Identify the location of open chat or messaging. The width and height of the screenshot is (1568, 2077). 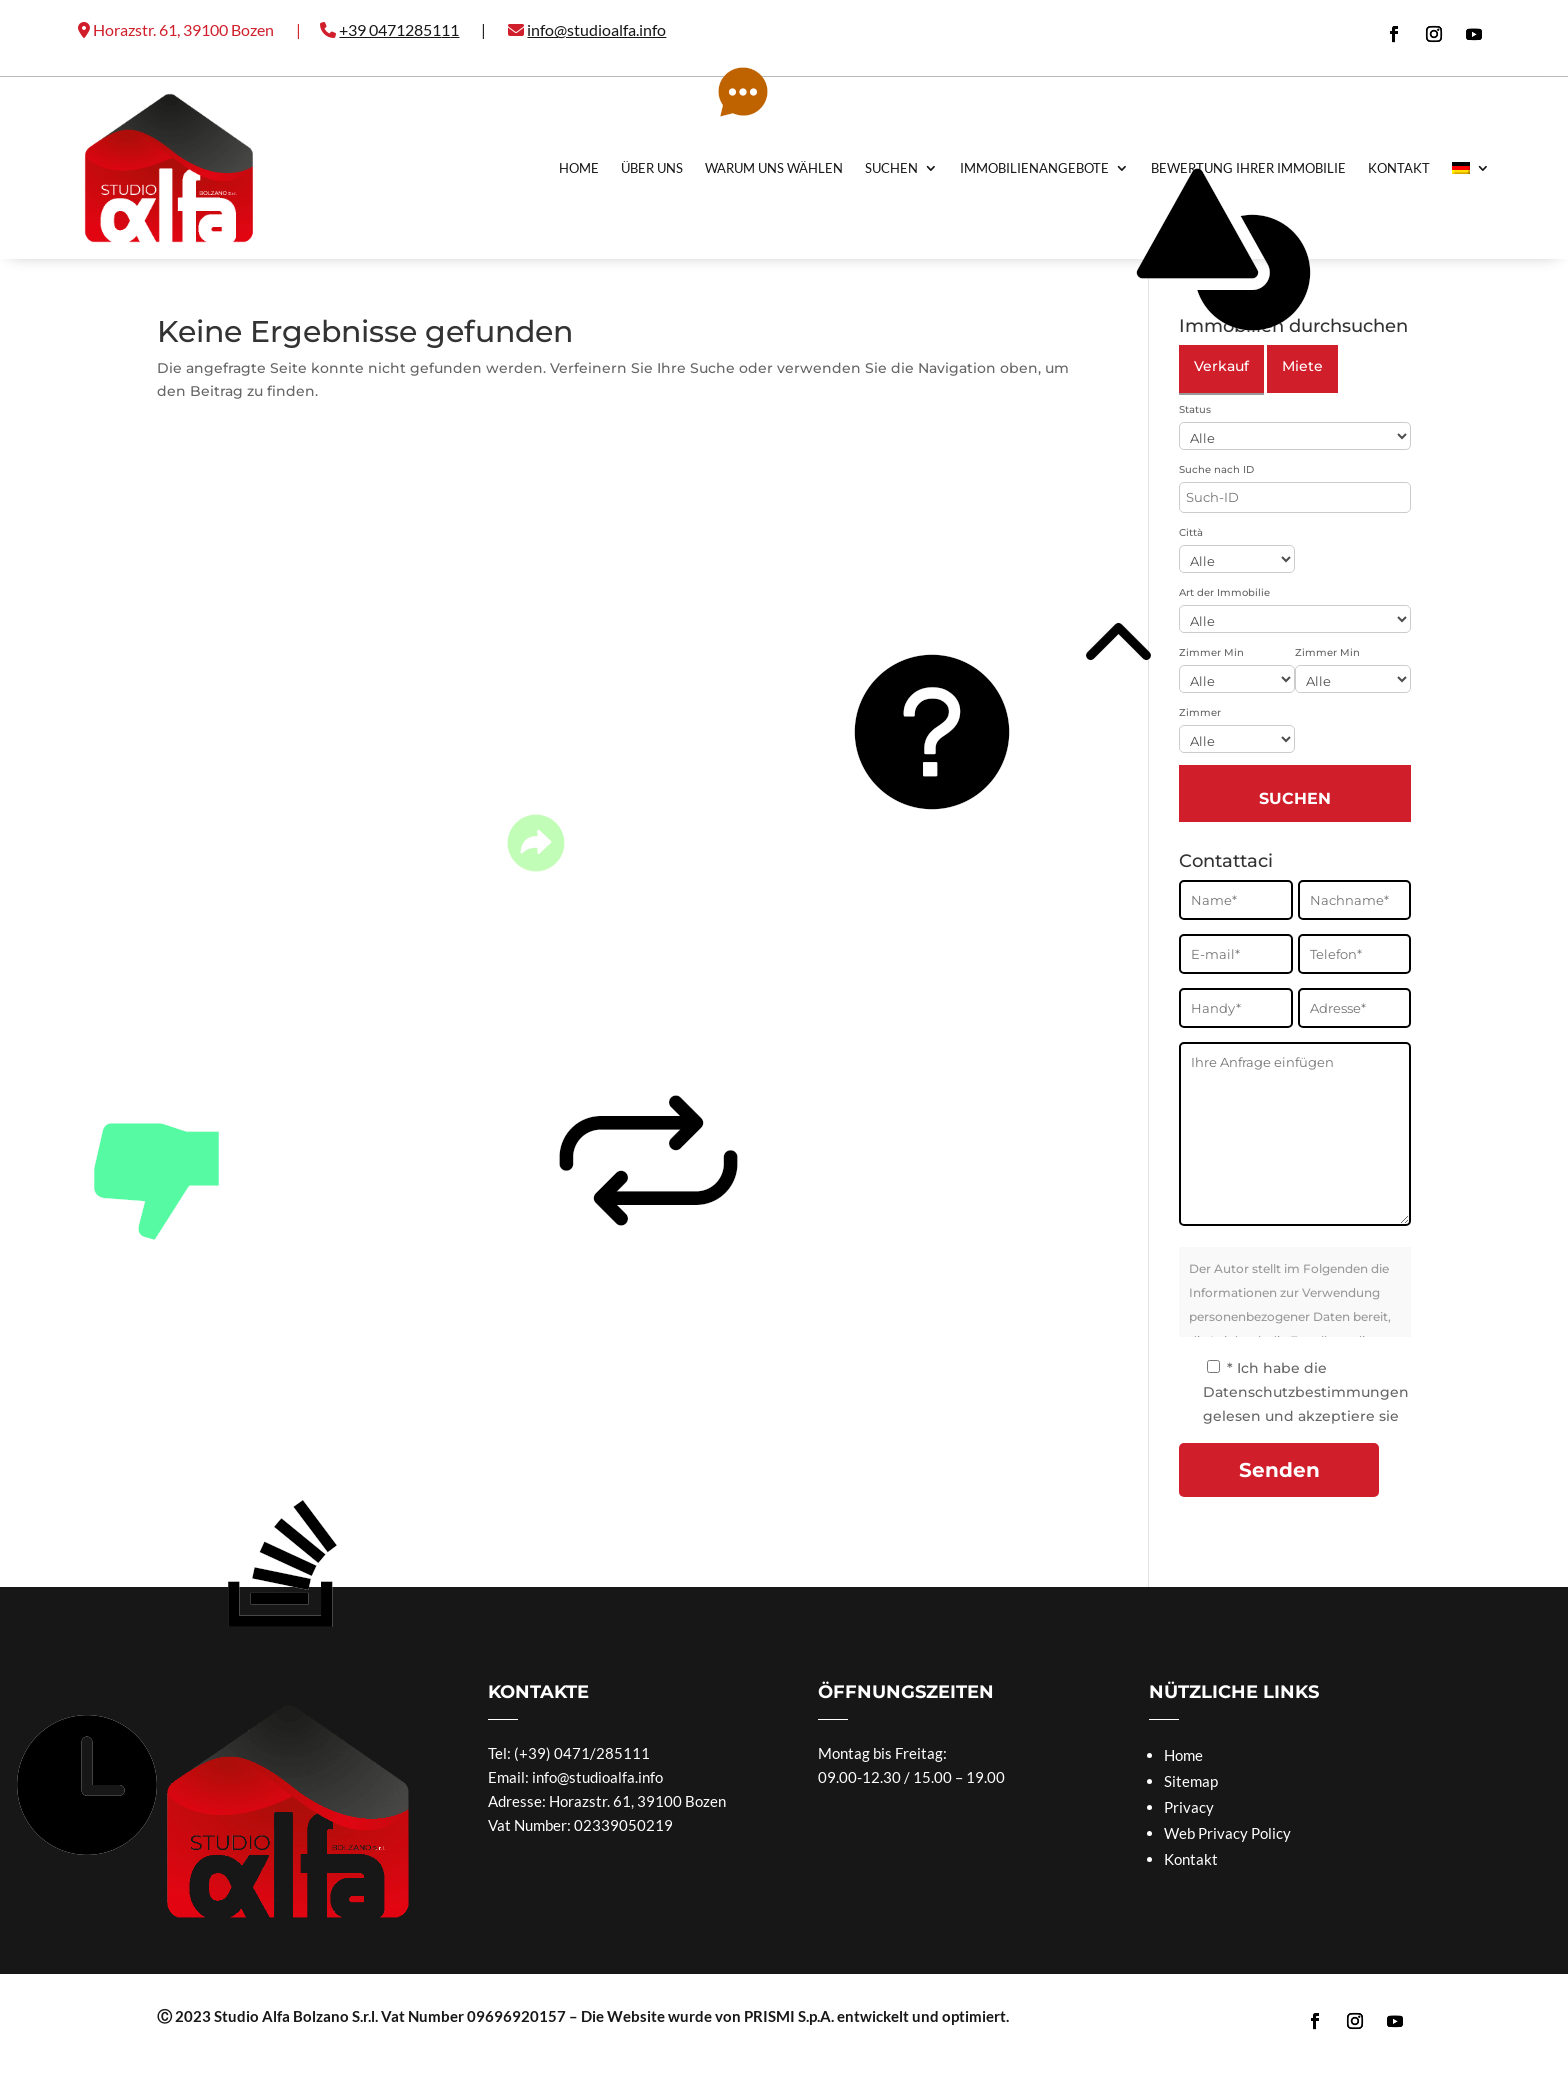
(743, 92).